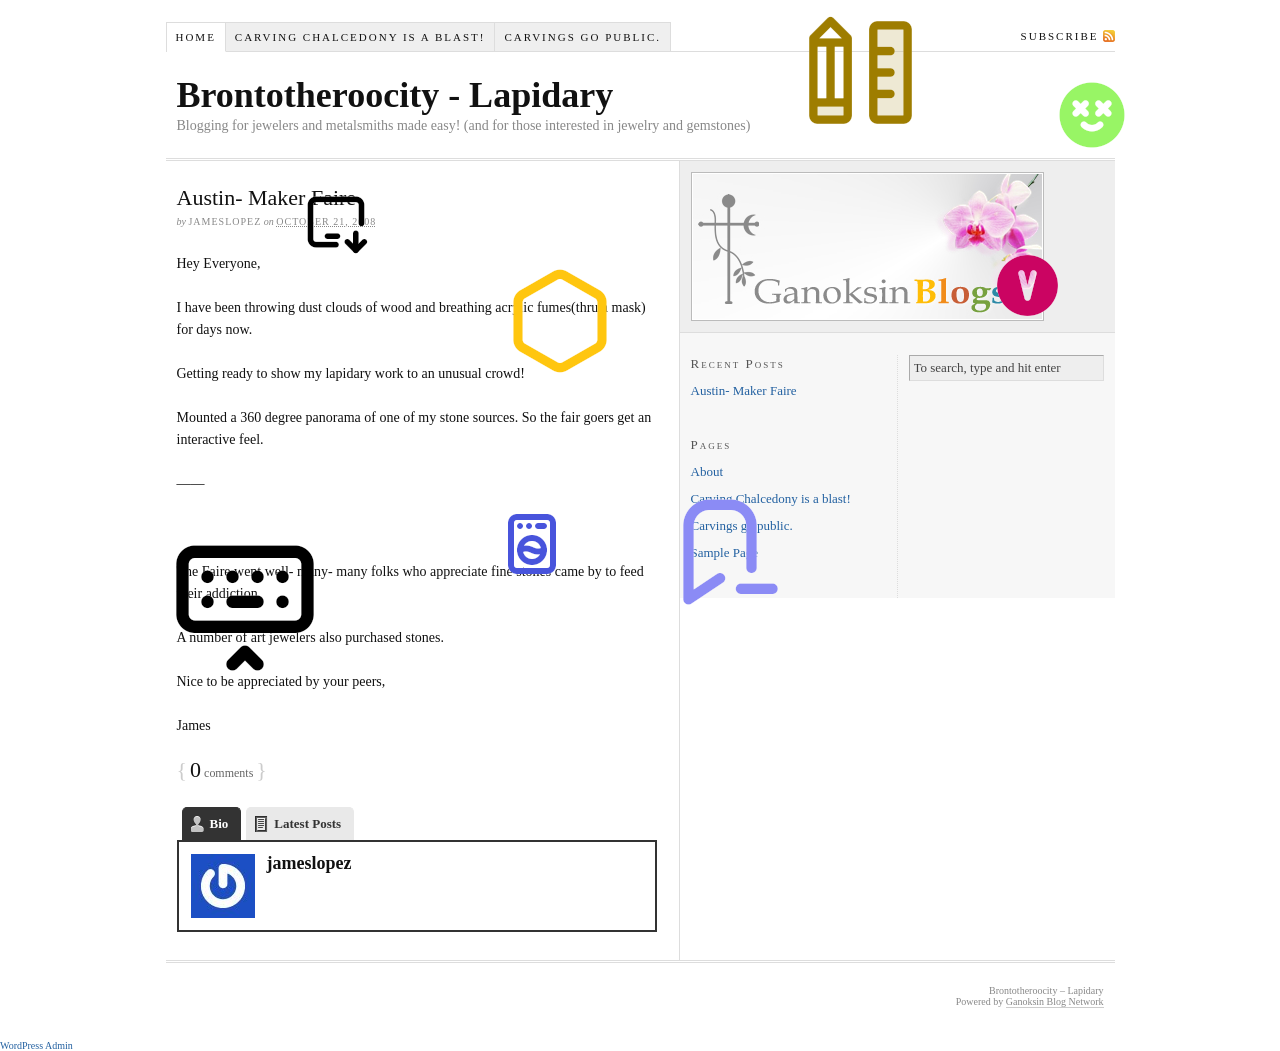  Describe the element at coordinates (336, 222) in the screenshot. I see `download content to tablet device` at that location.